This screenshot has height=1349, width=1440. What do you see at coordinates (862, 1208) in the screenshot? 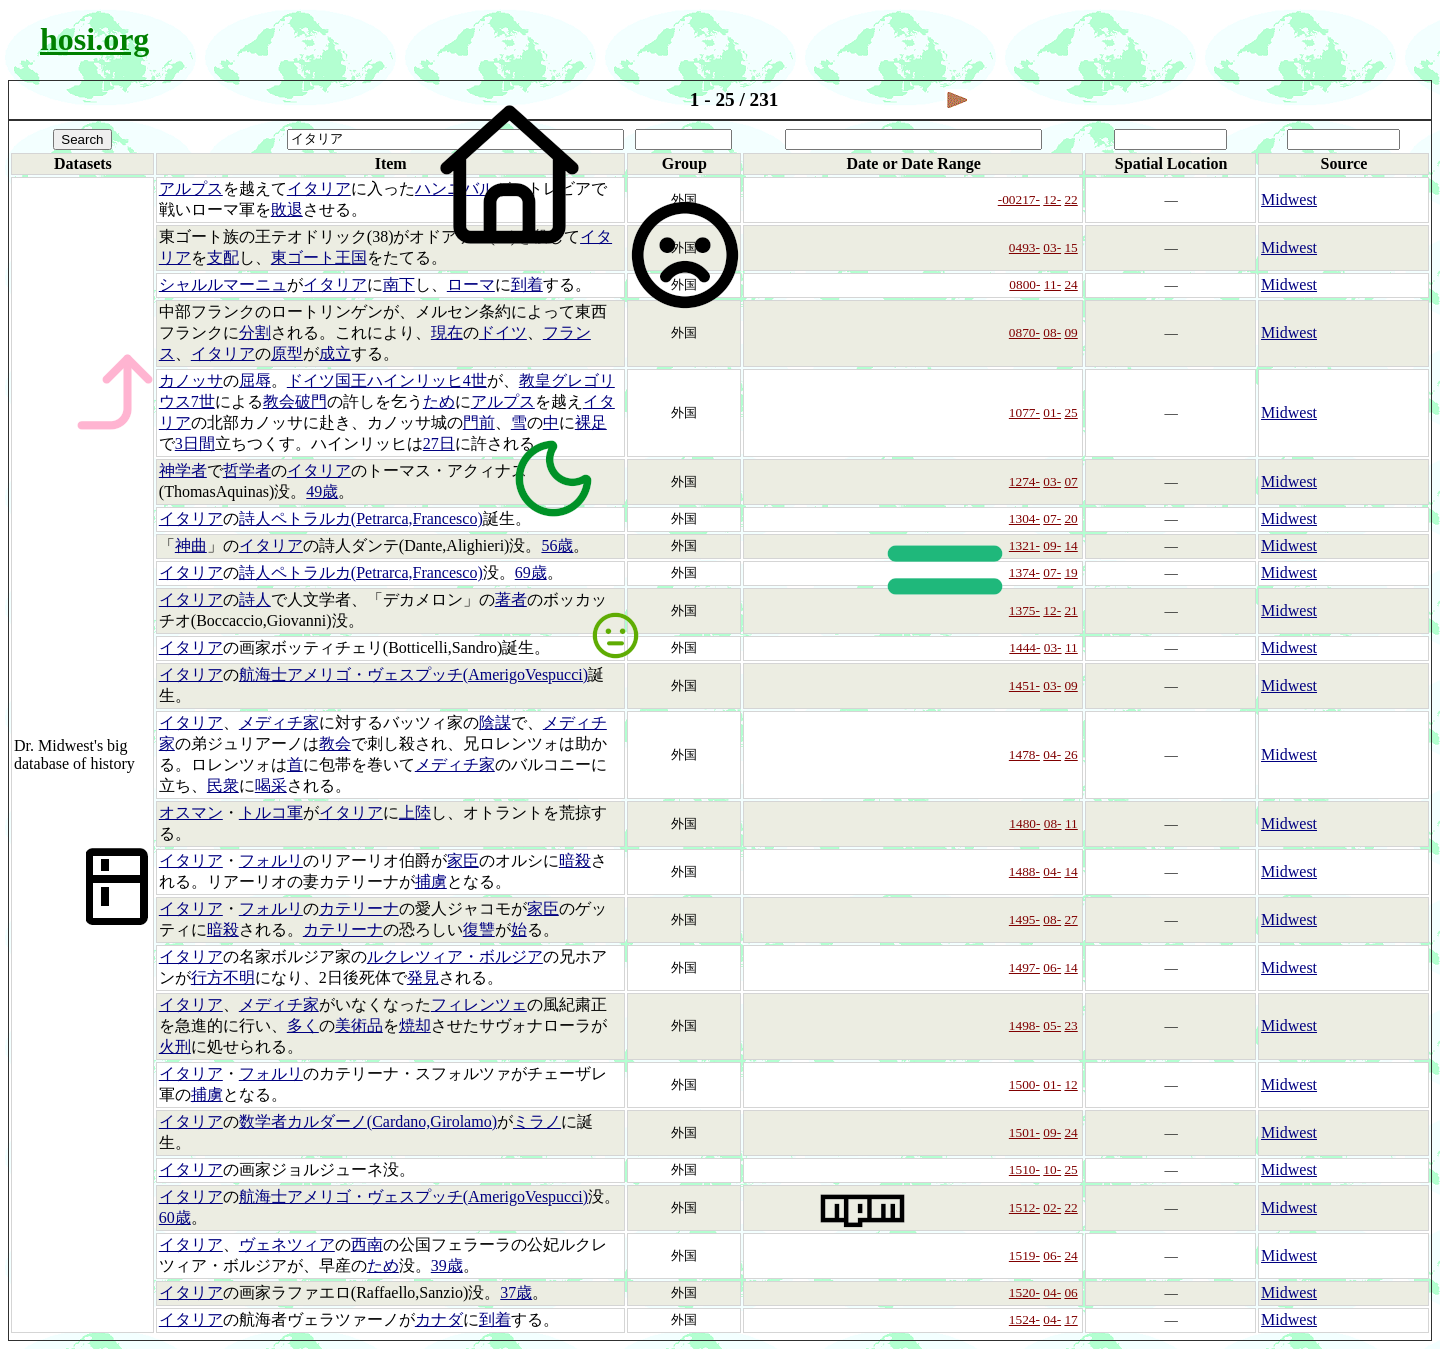
I see `npm package manager logo` at bounding box center [862, 1208].